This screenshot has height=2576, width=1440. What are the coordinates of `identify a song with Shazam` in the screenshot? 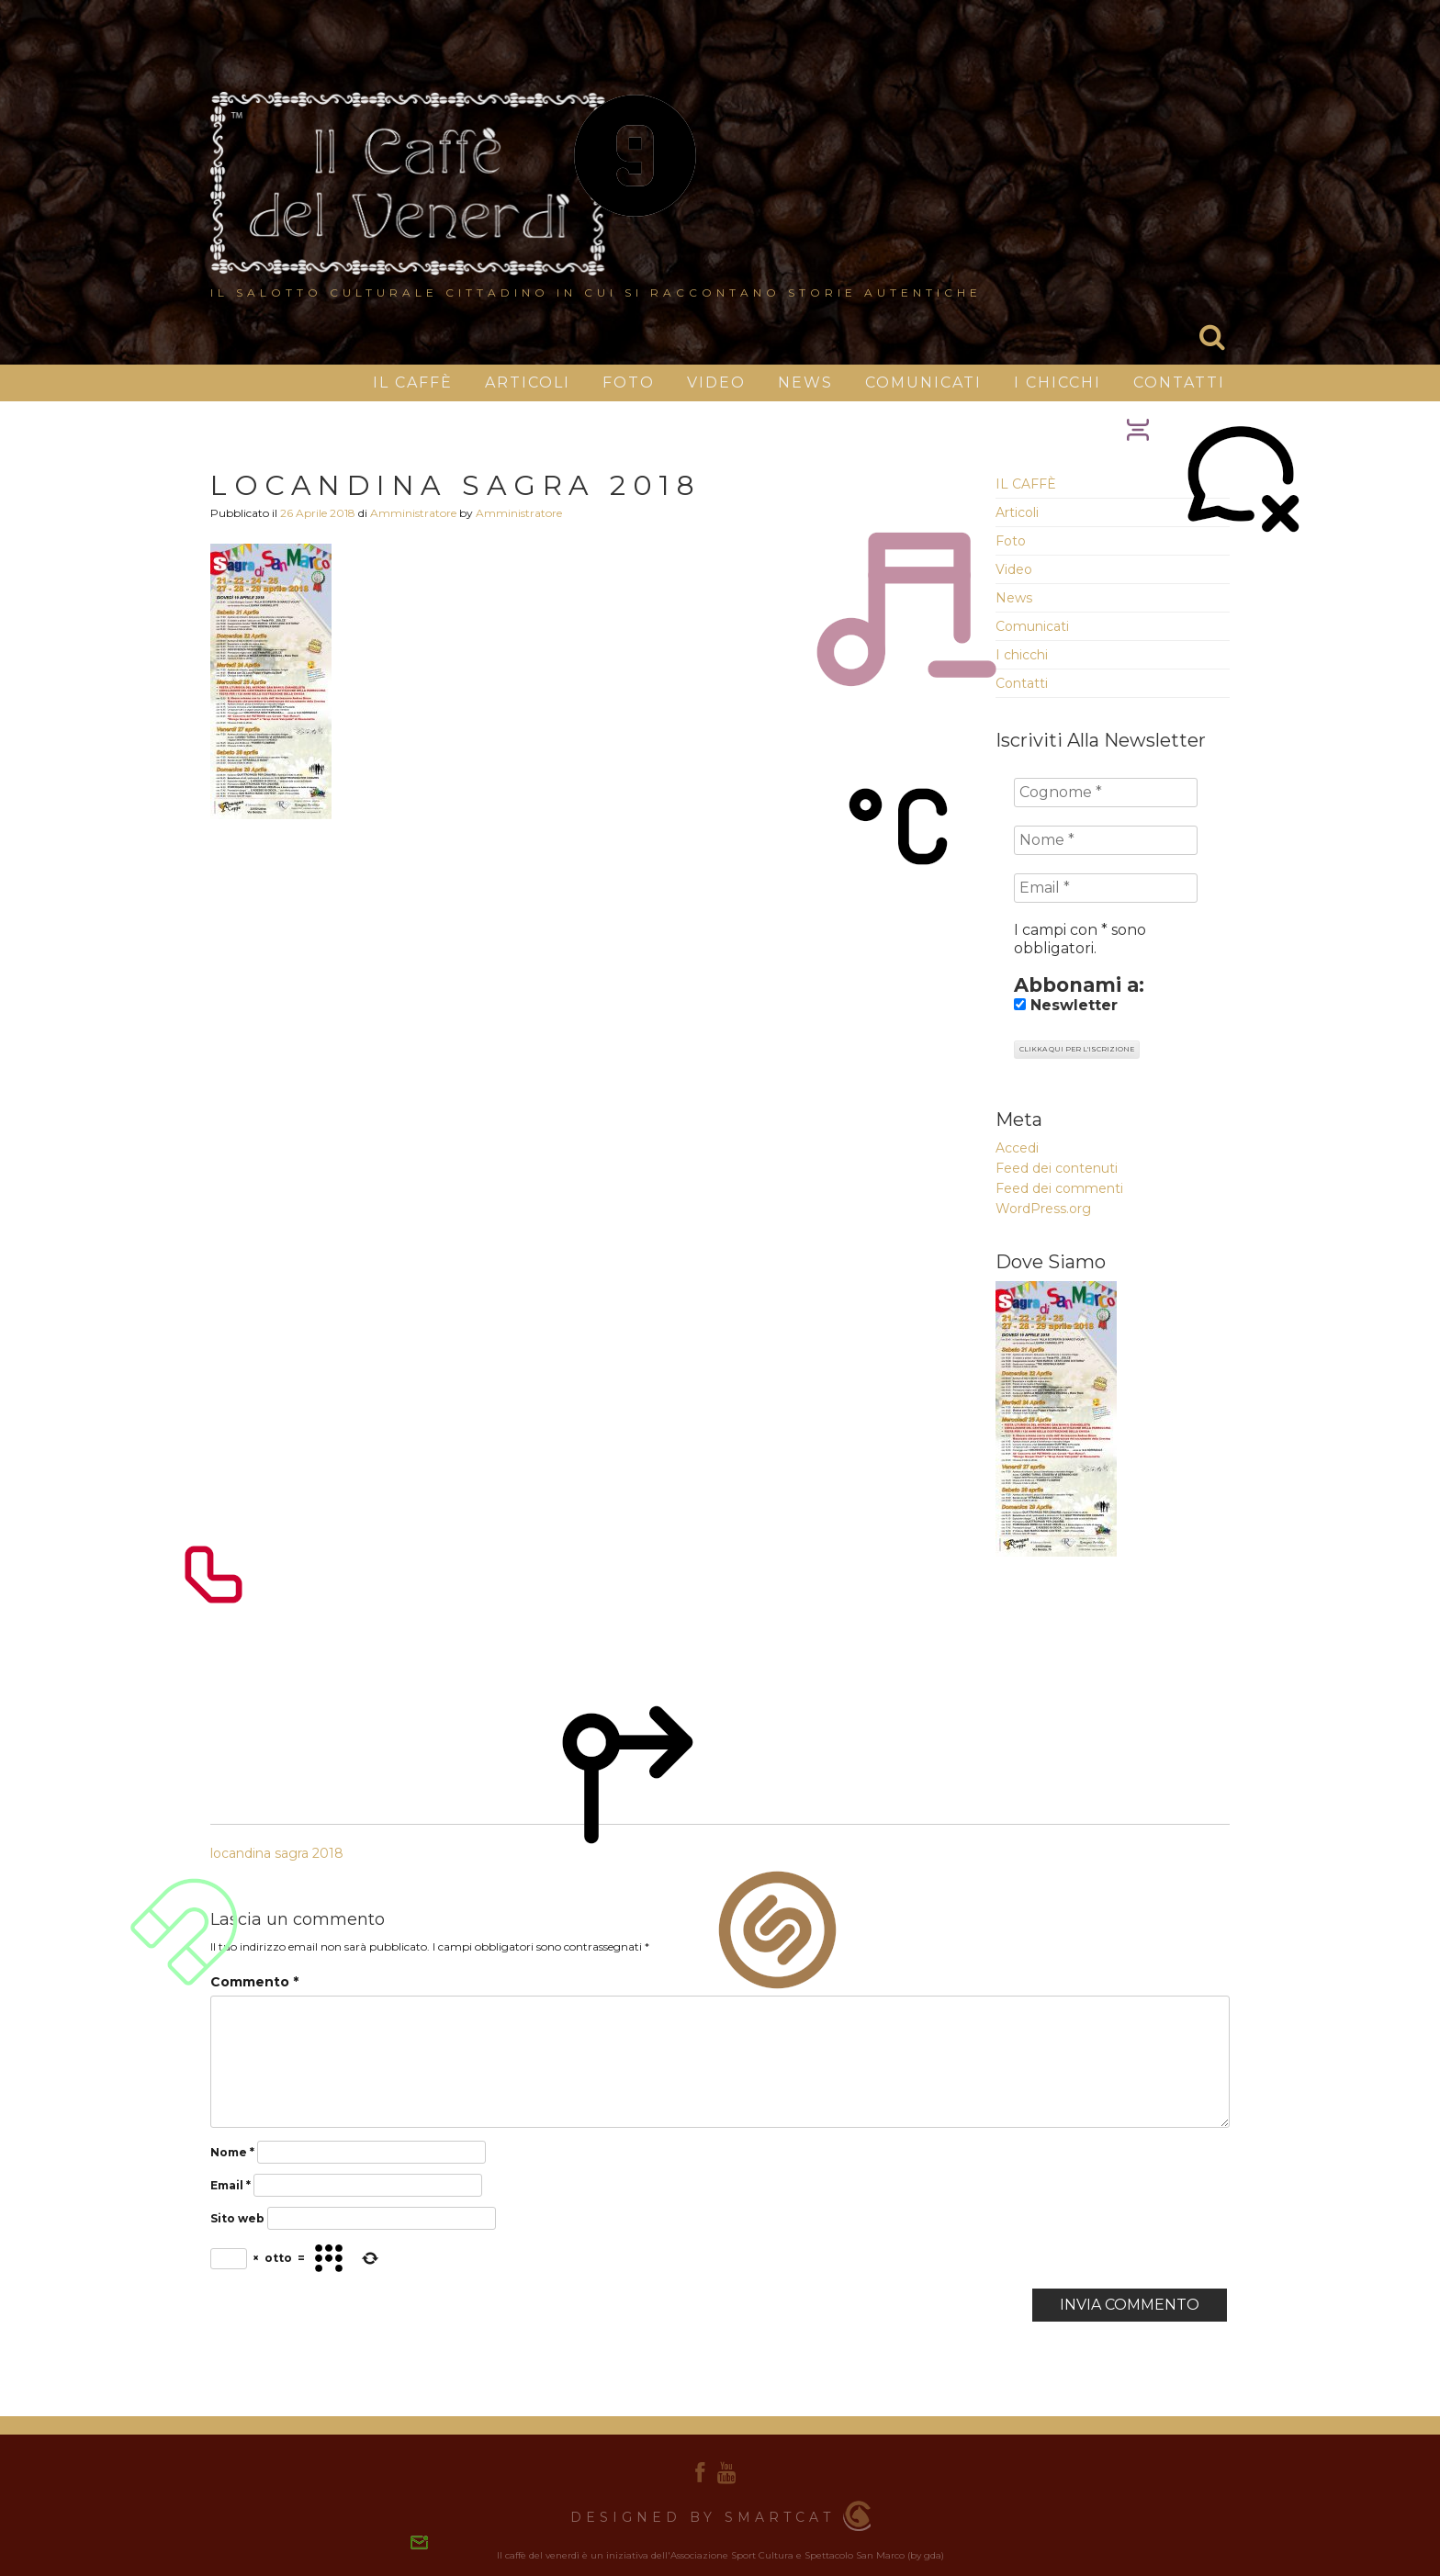 It's located at (777, 1929).